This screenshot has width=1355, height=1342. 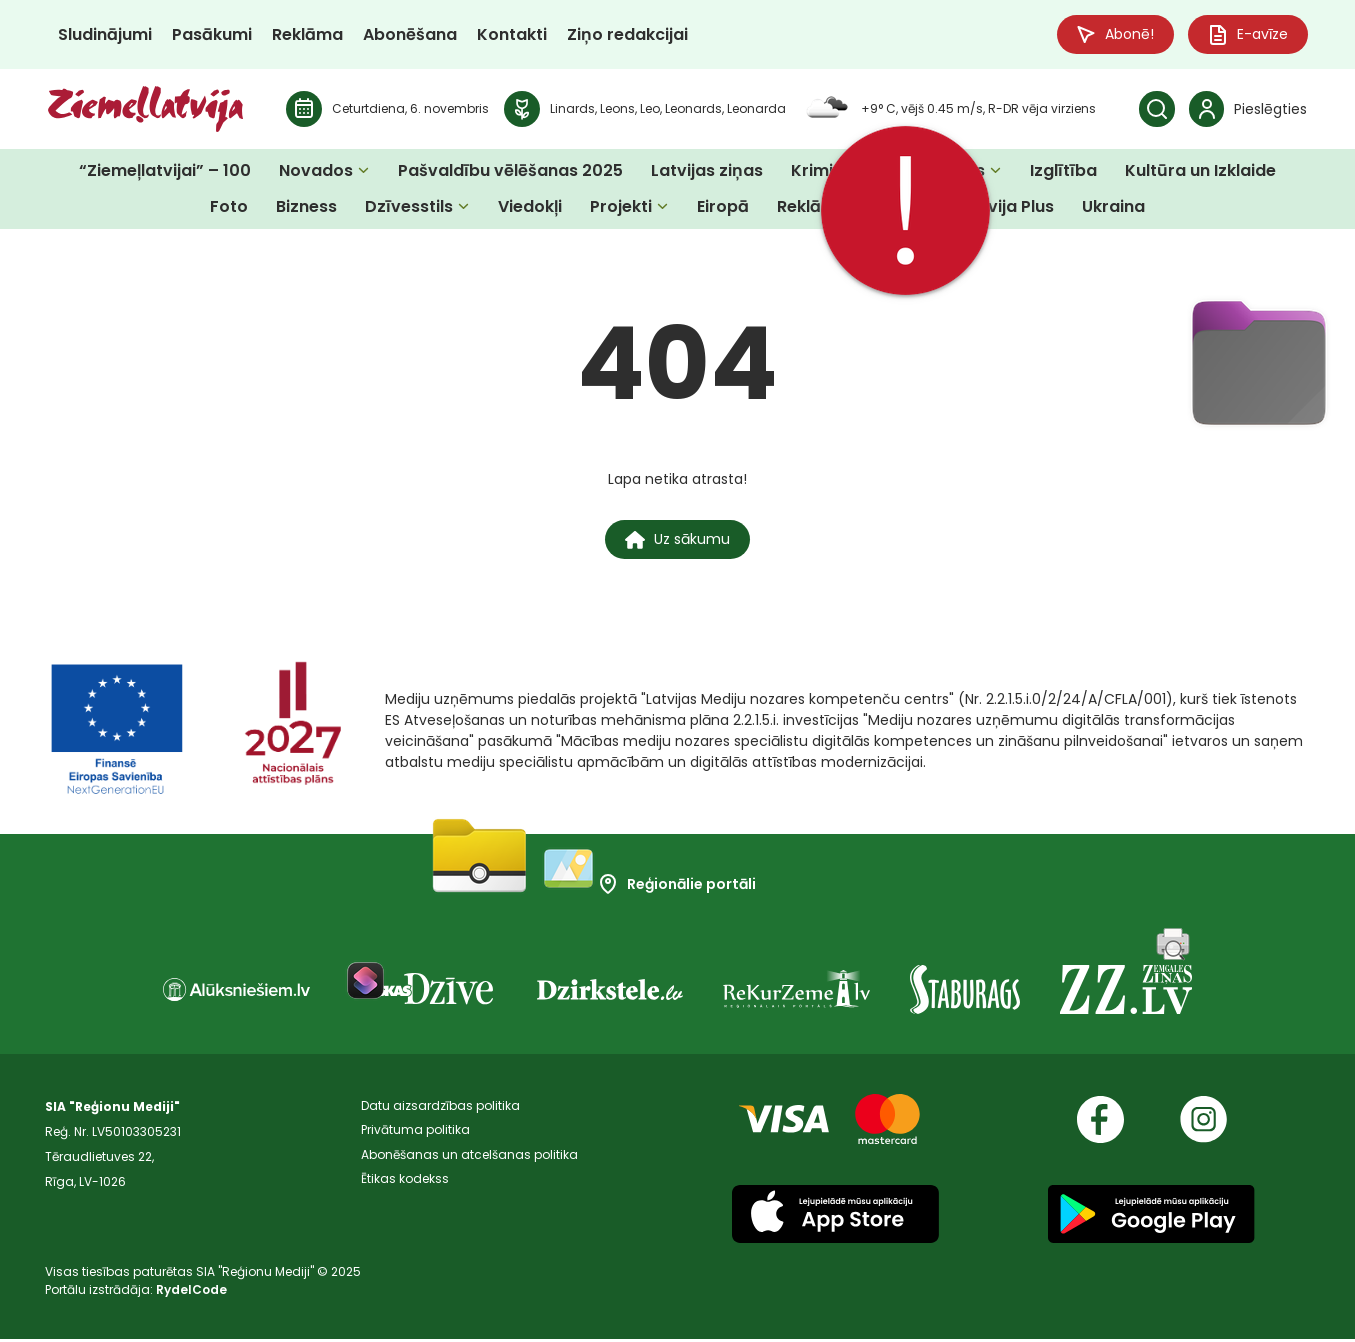 What do you see at coordinates (479, 858) in the screenshot?
I see `open folder containing Pokémon-related files` at bounding box center [479, 858].